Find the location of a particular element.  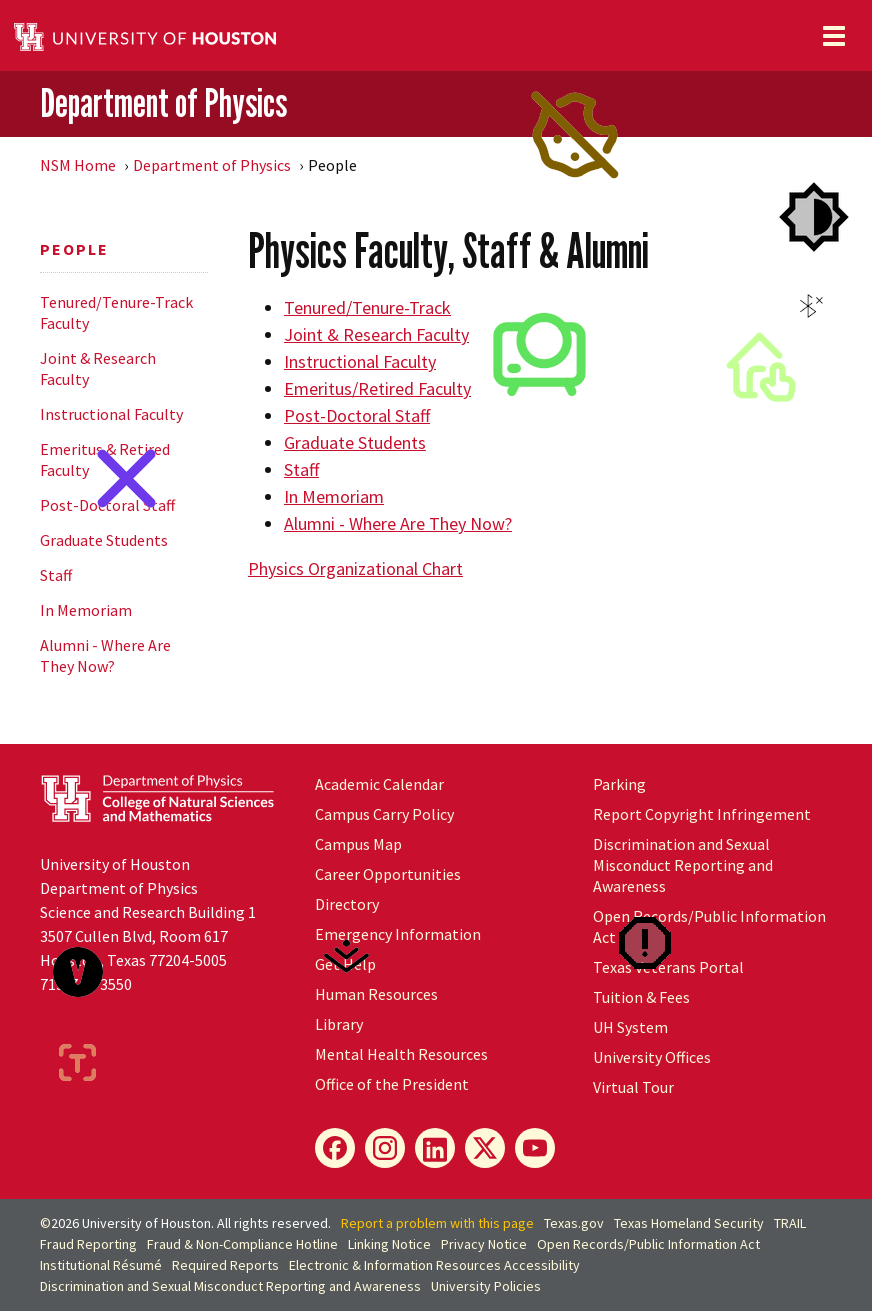

connect to a projector device is located at coordinates (539, 354).